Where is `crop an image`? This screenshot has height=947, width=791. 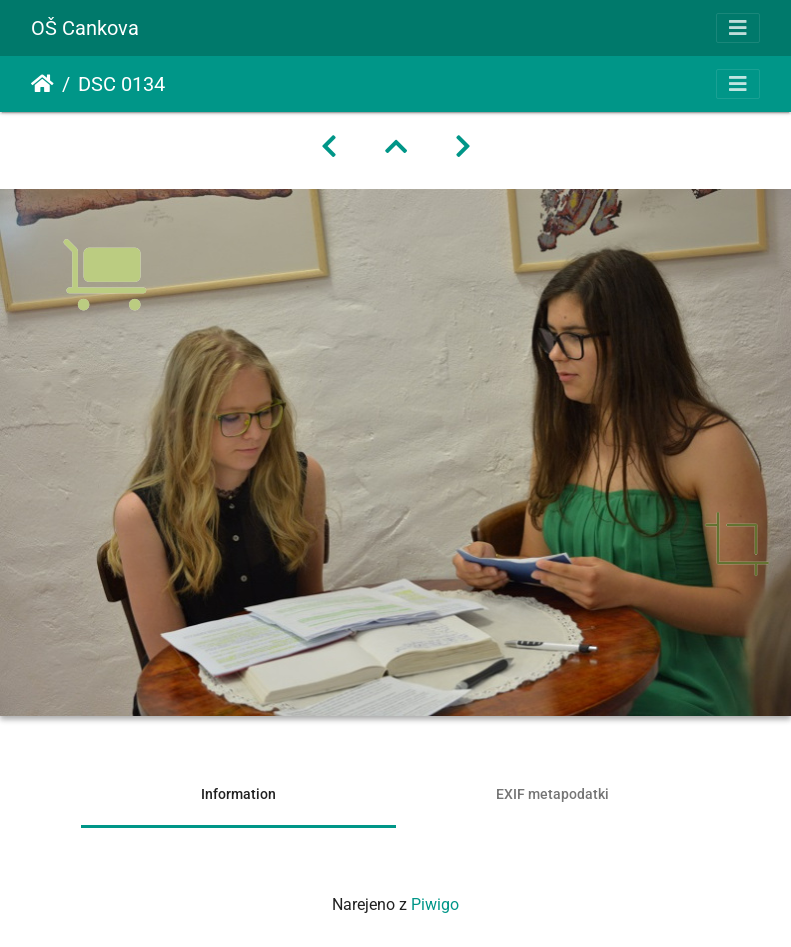
crop an image is located at coordinates (737, 544).